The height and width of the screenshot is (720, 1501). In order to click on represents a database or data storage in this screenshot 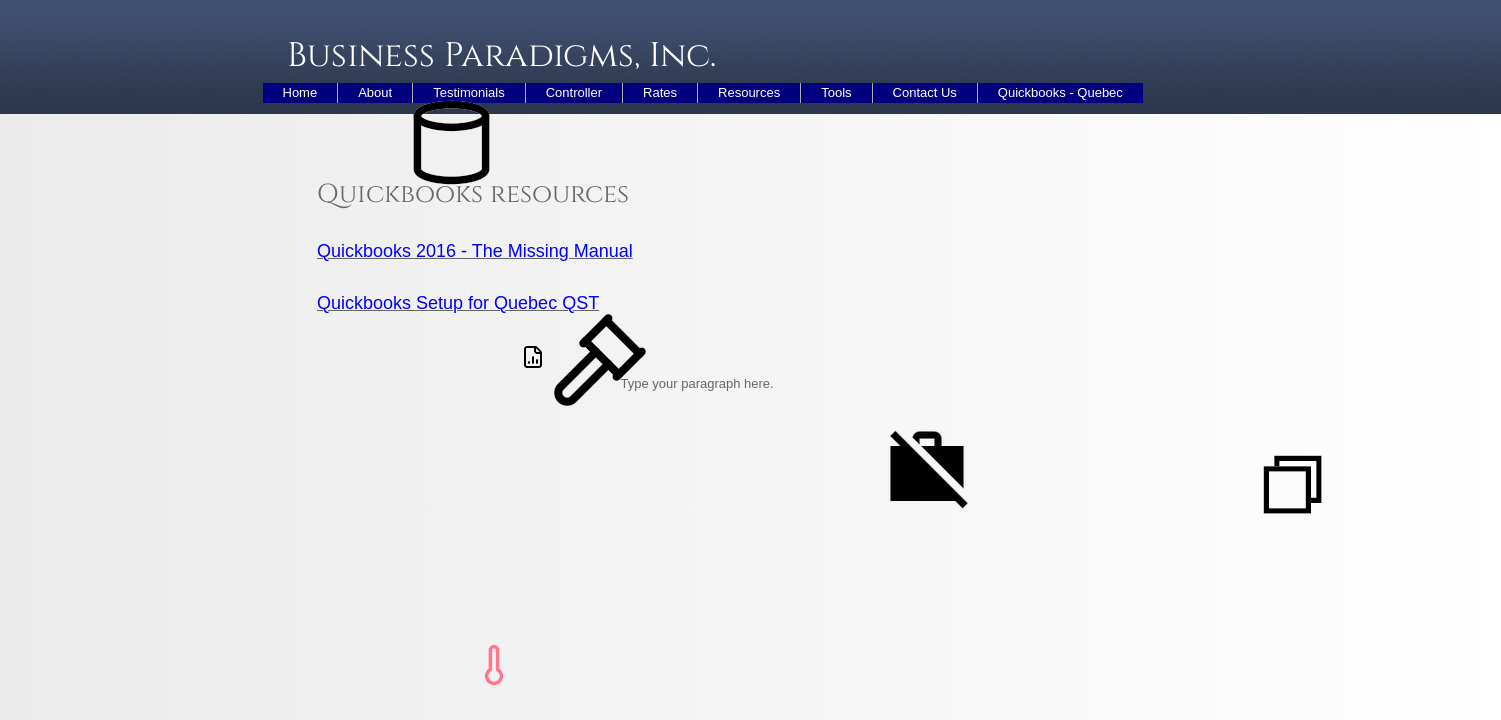, I will do `click(451, 142)`.